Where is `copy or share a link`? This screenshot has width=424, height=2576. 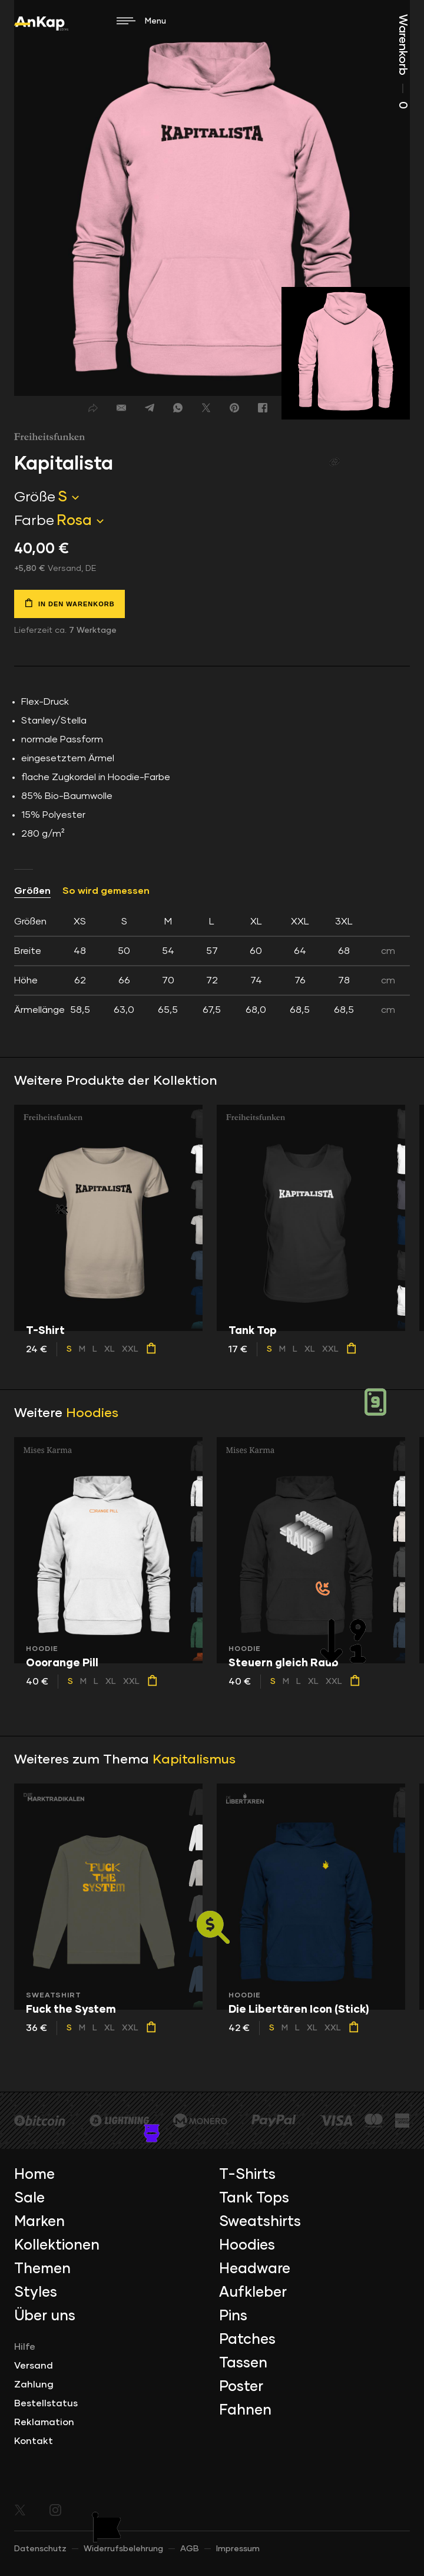 copy or share a link is located at coordinates (334, 462).